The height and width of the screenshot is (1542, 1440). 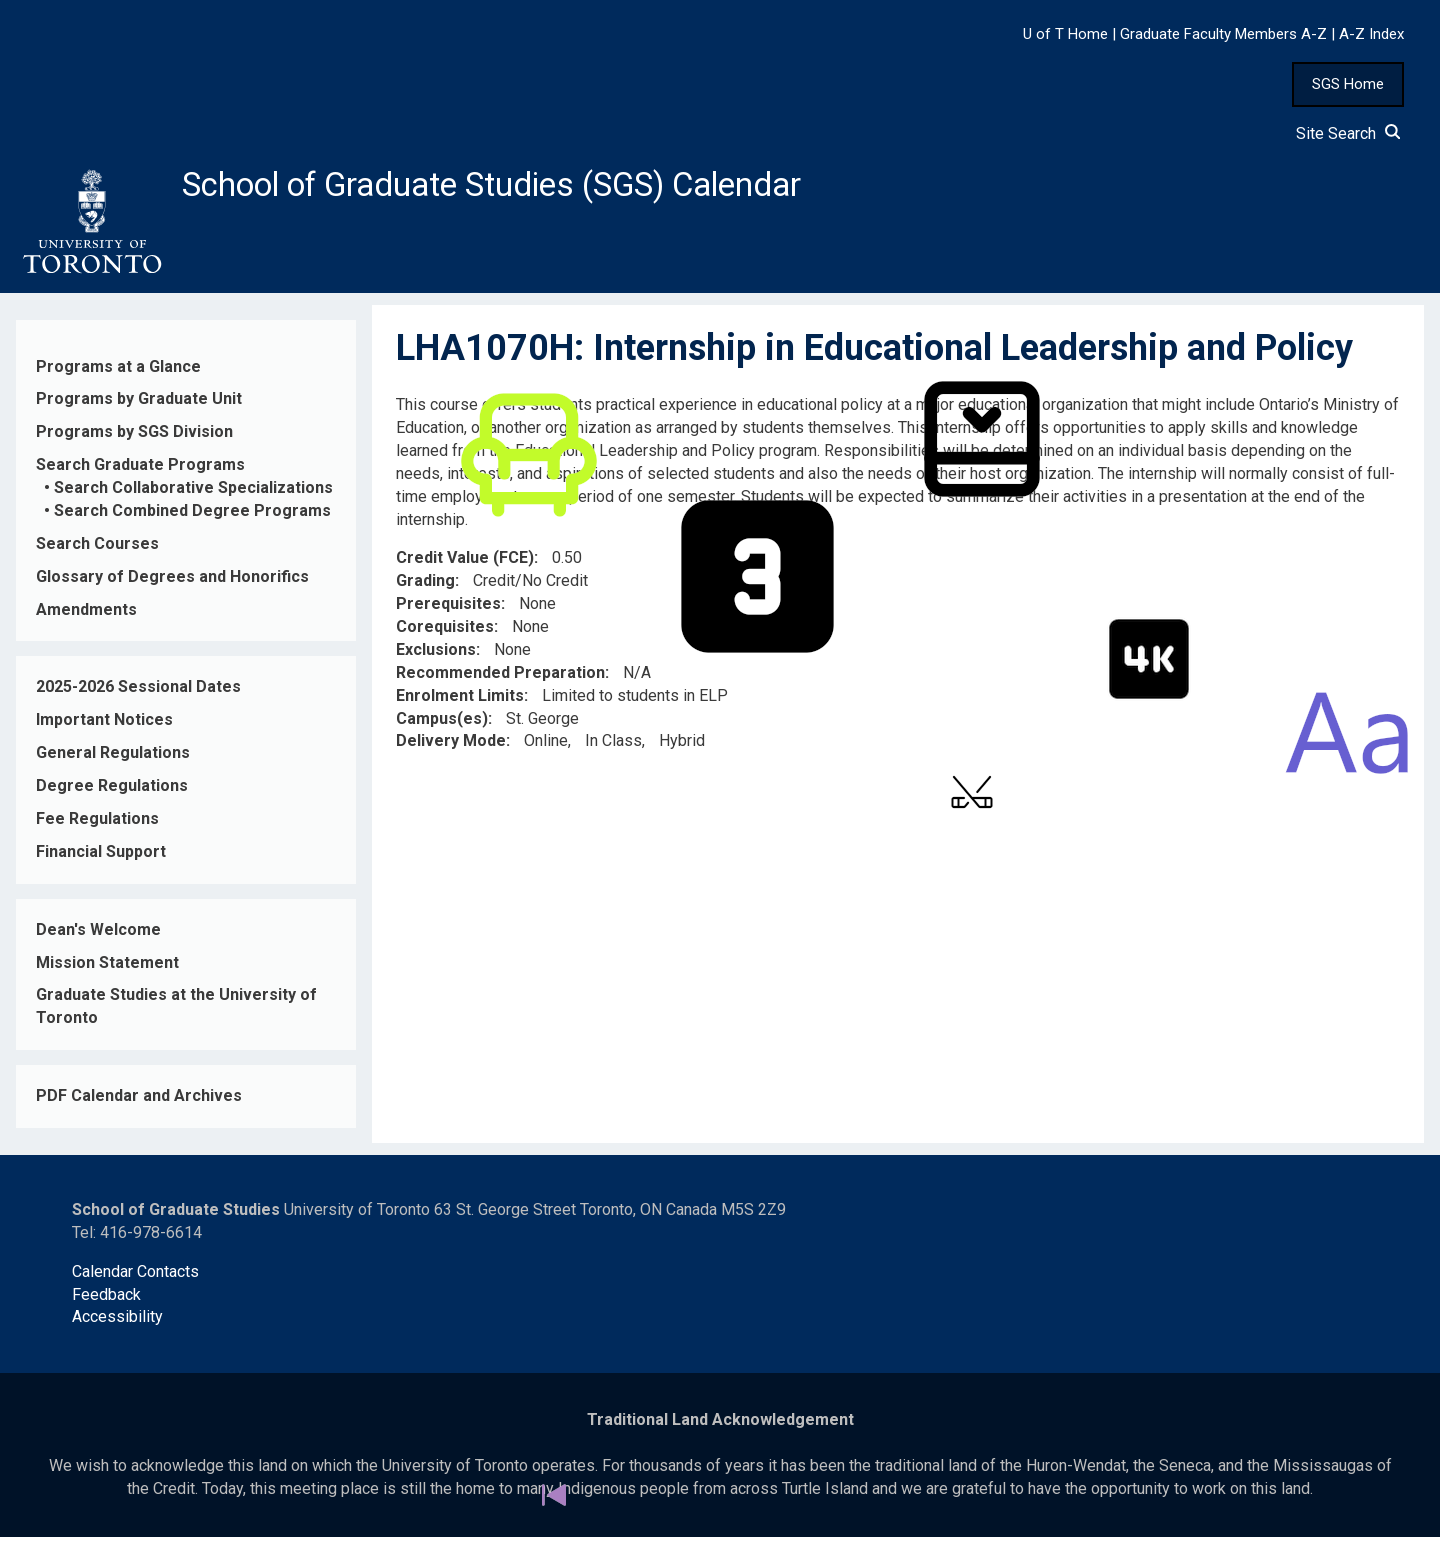 I want to click on indicates 4K video quality is available, so click(x=1149, y=659).